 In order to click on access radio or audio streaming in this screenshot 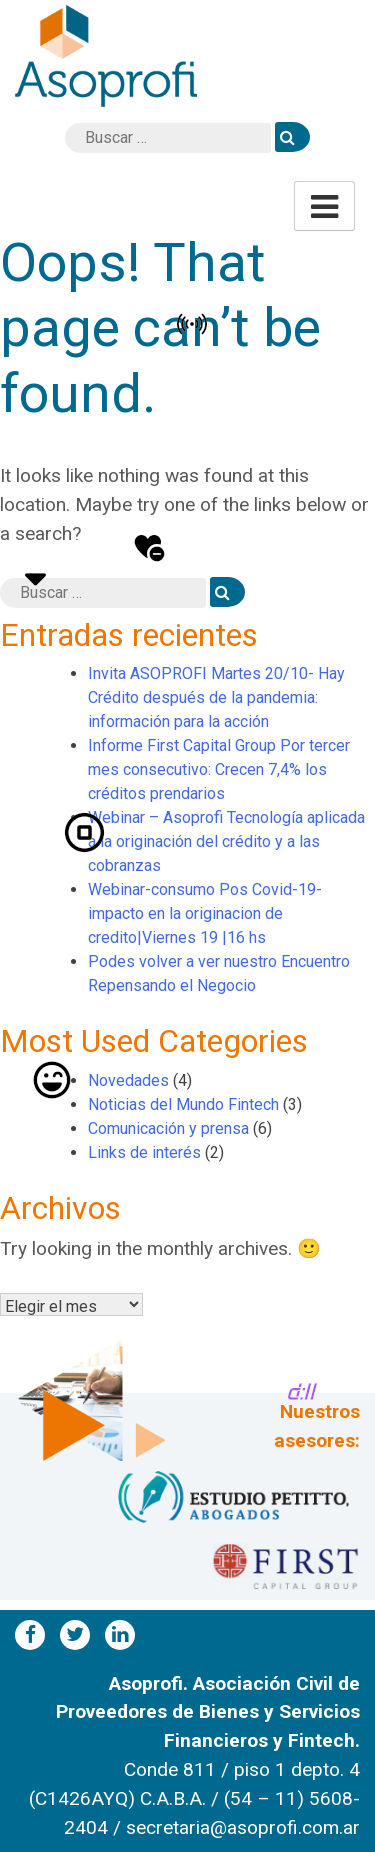, I will do `click(192, 324)`.